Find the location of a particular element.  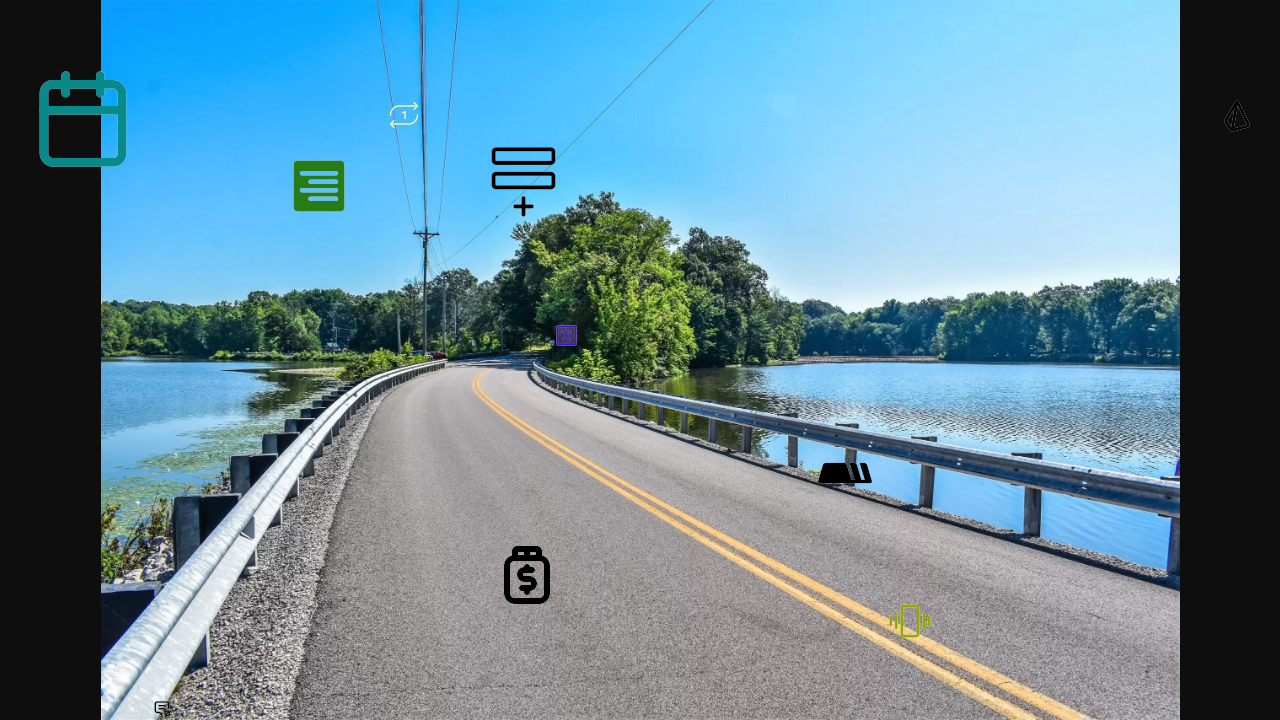

add a new row to the bottom of a table is located at coordinates (523, 176).